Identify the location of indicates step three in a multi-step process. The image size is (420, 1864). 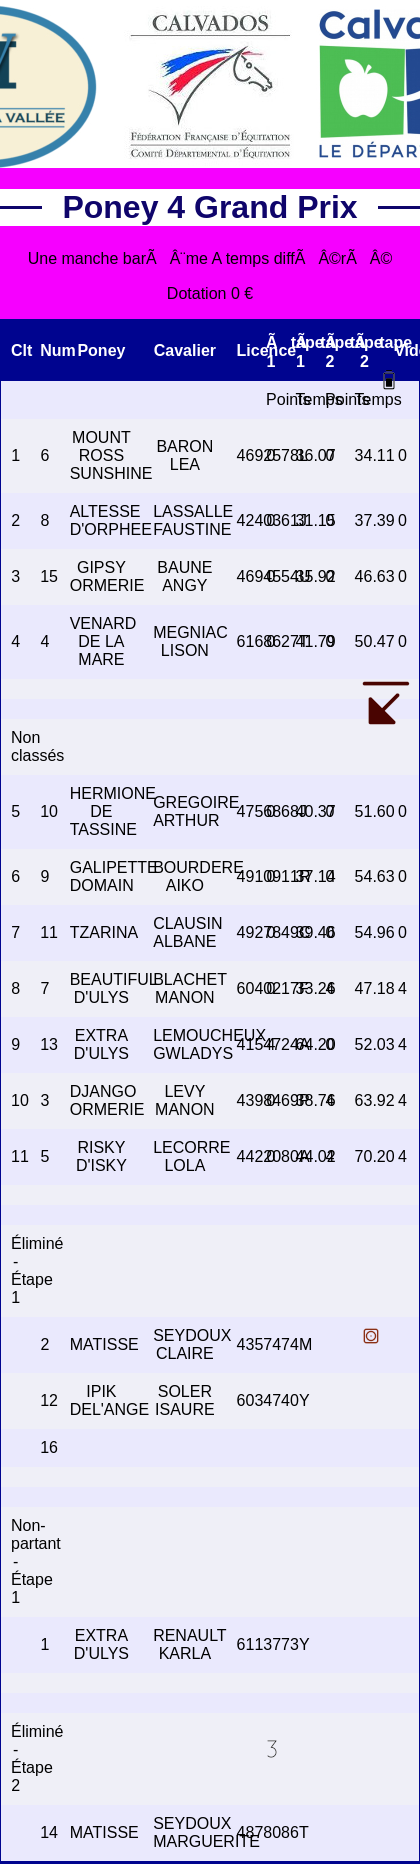
(272, 1749).